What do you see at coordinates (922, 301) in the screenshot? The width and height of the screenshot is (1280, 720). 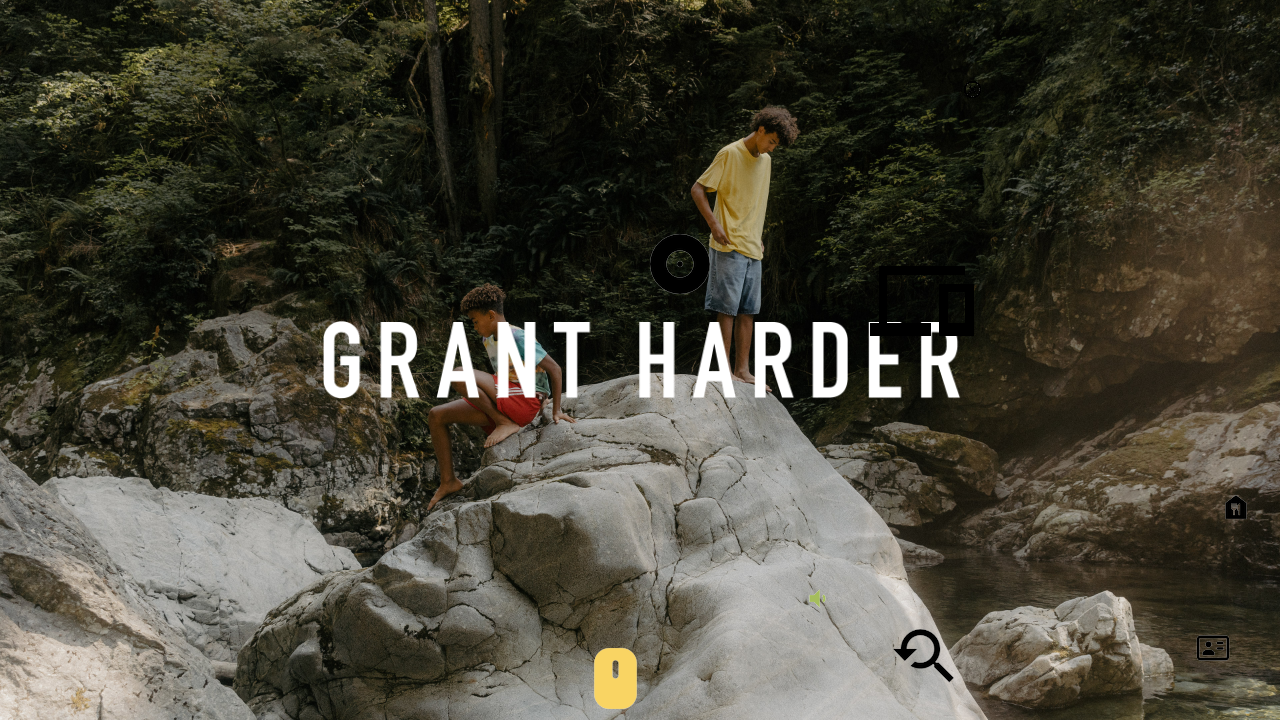 I see `connect phone to computer or tablet` at bounding box center [922, 301].